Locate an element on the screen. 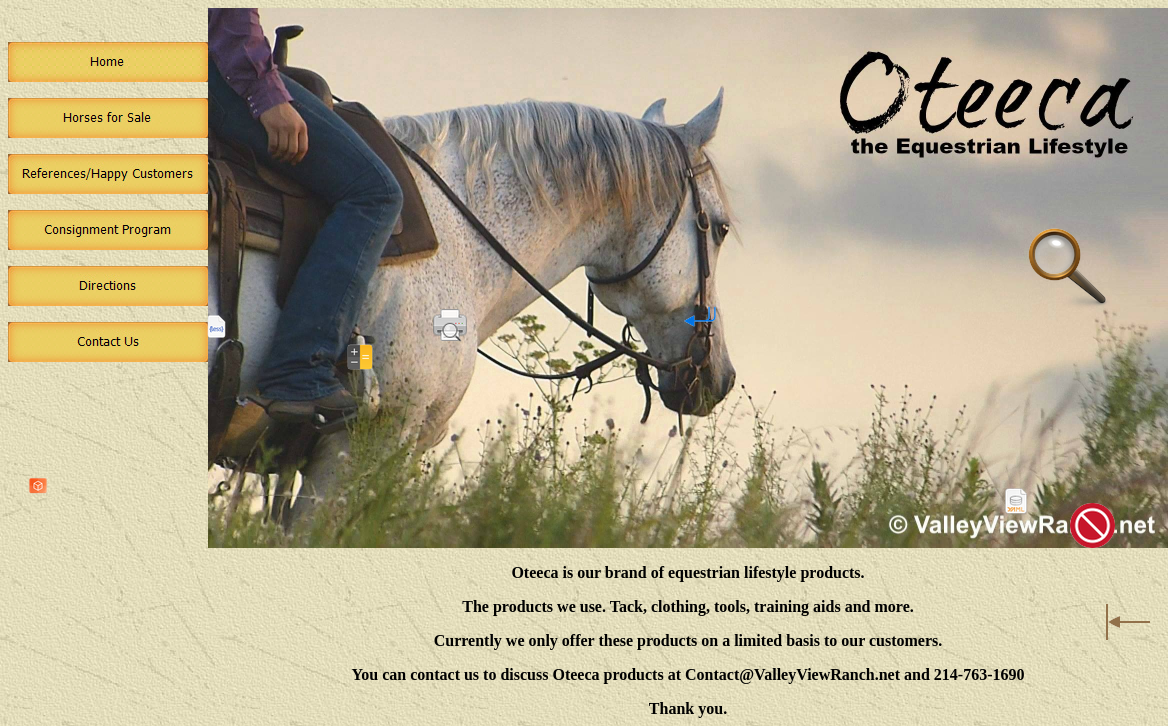 The width and height of the screenshot is (1168, 726). a yaml configuration file is located at coordinates (1016, 501).